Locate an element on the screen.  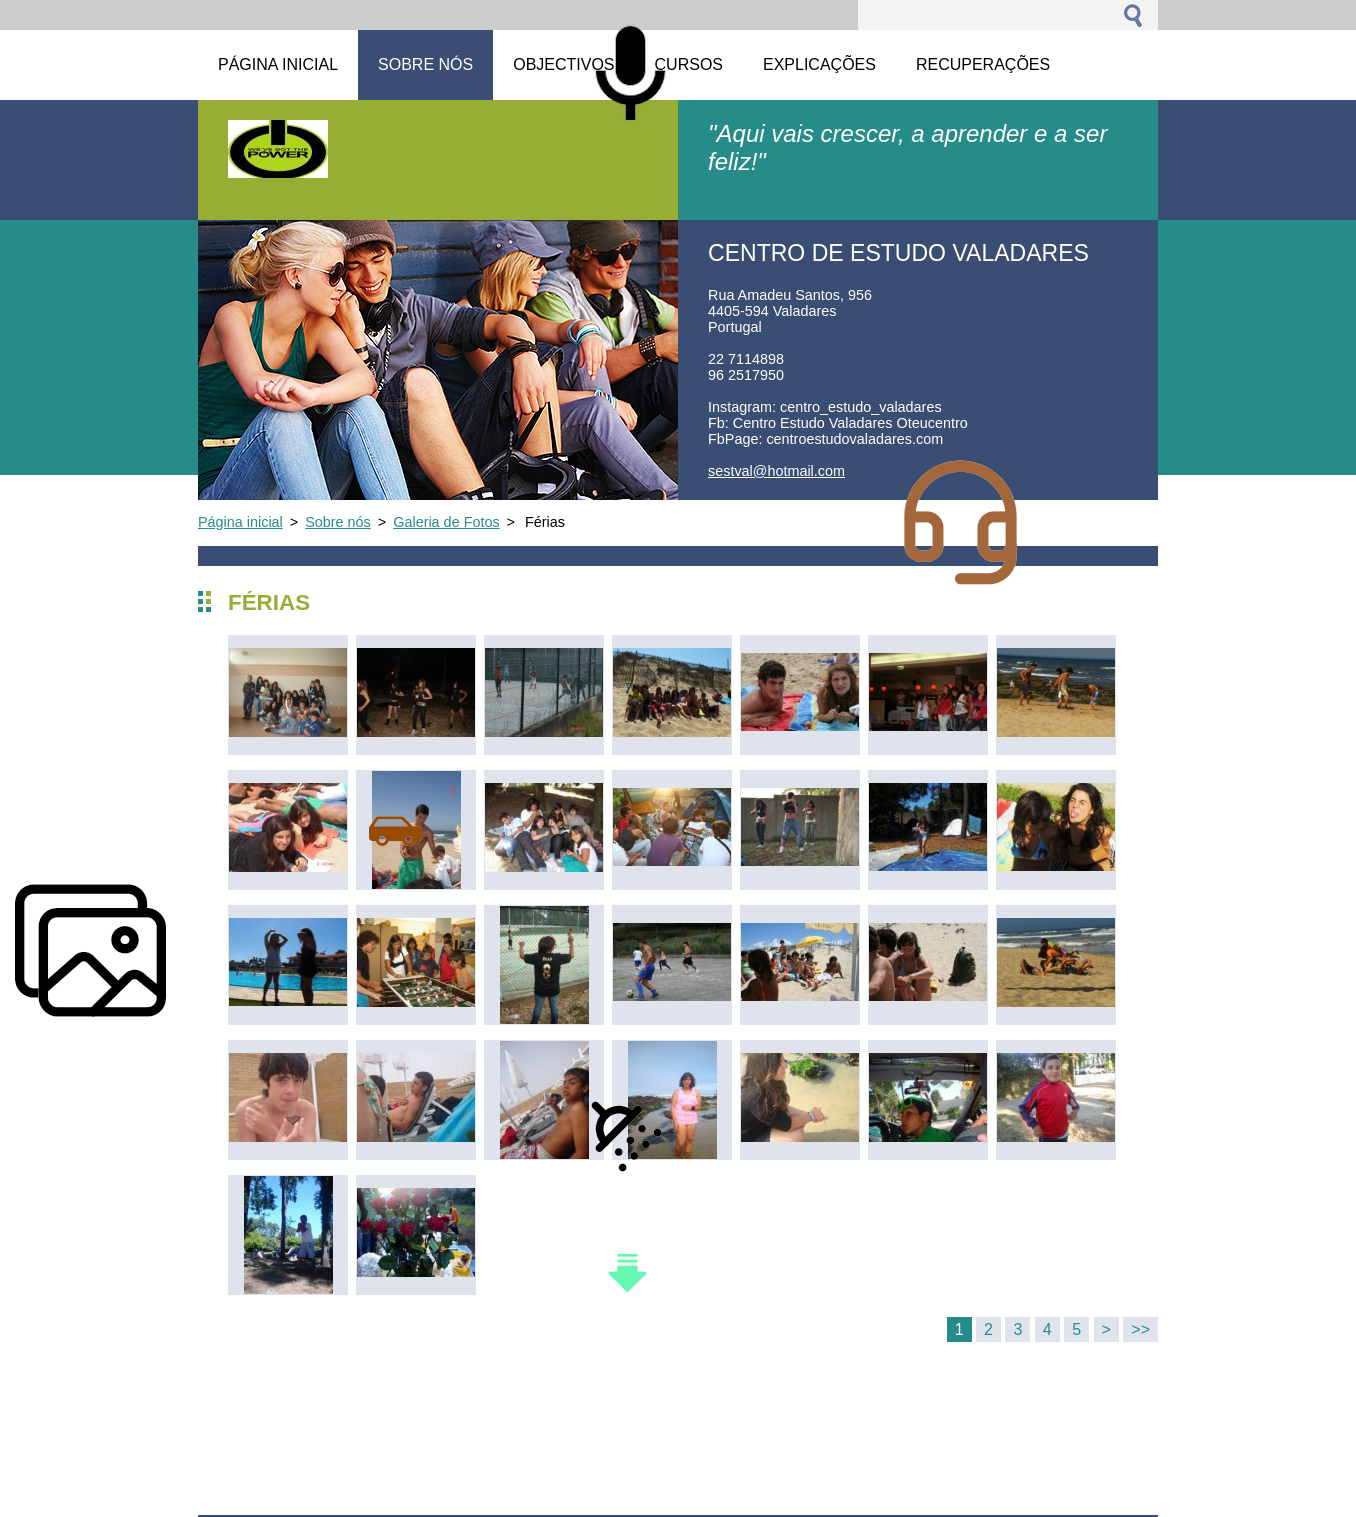
shower or bathroom amenity indicator is located at coordinates (626, 1136).